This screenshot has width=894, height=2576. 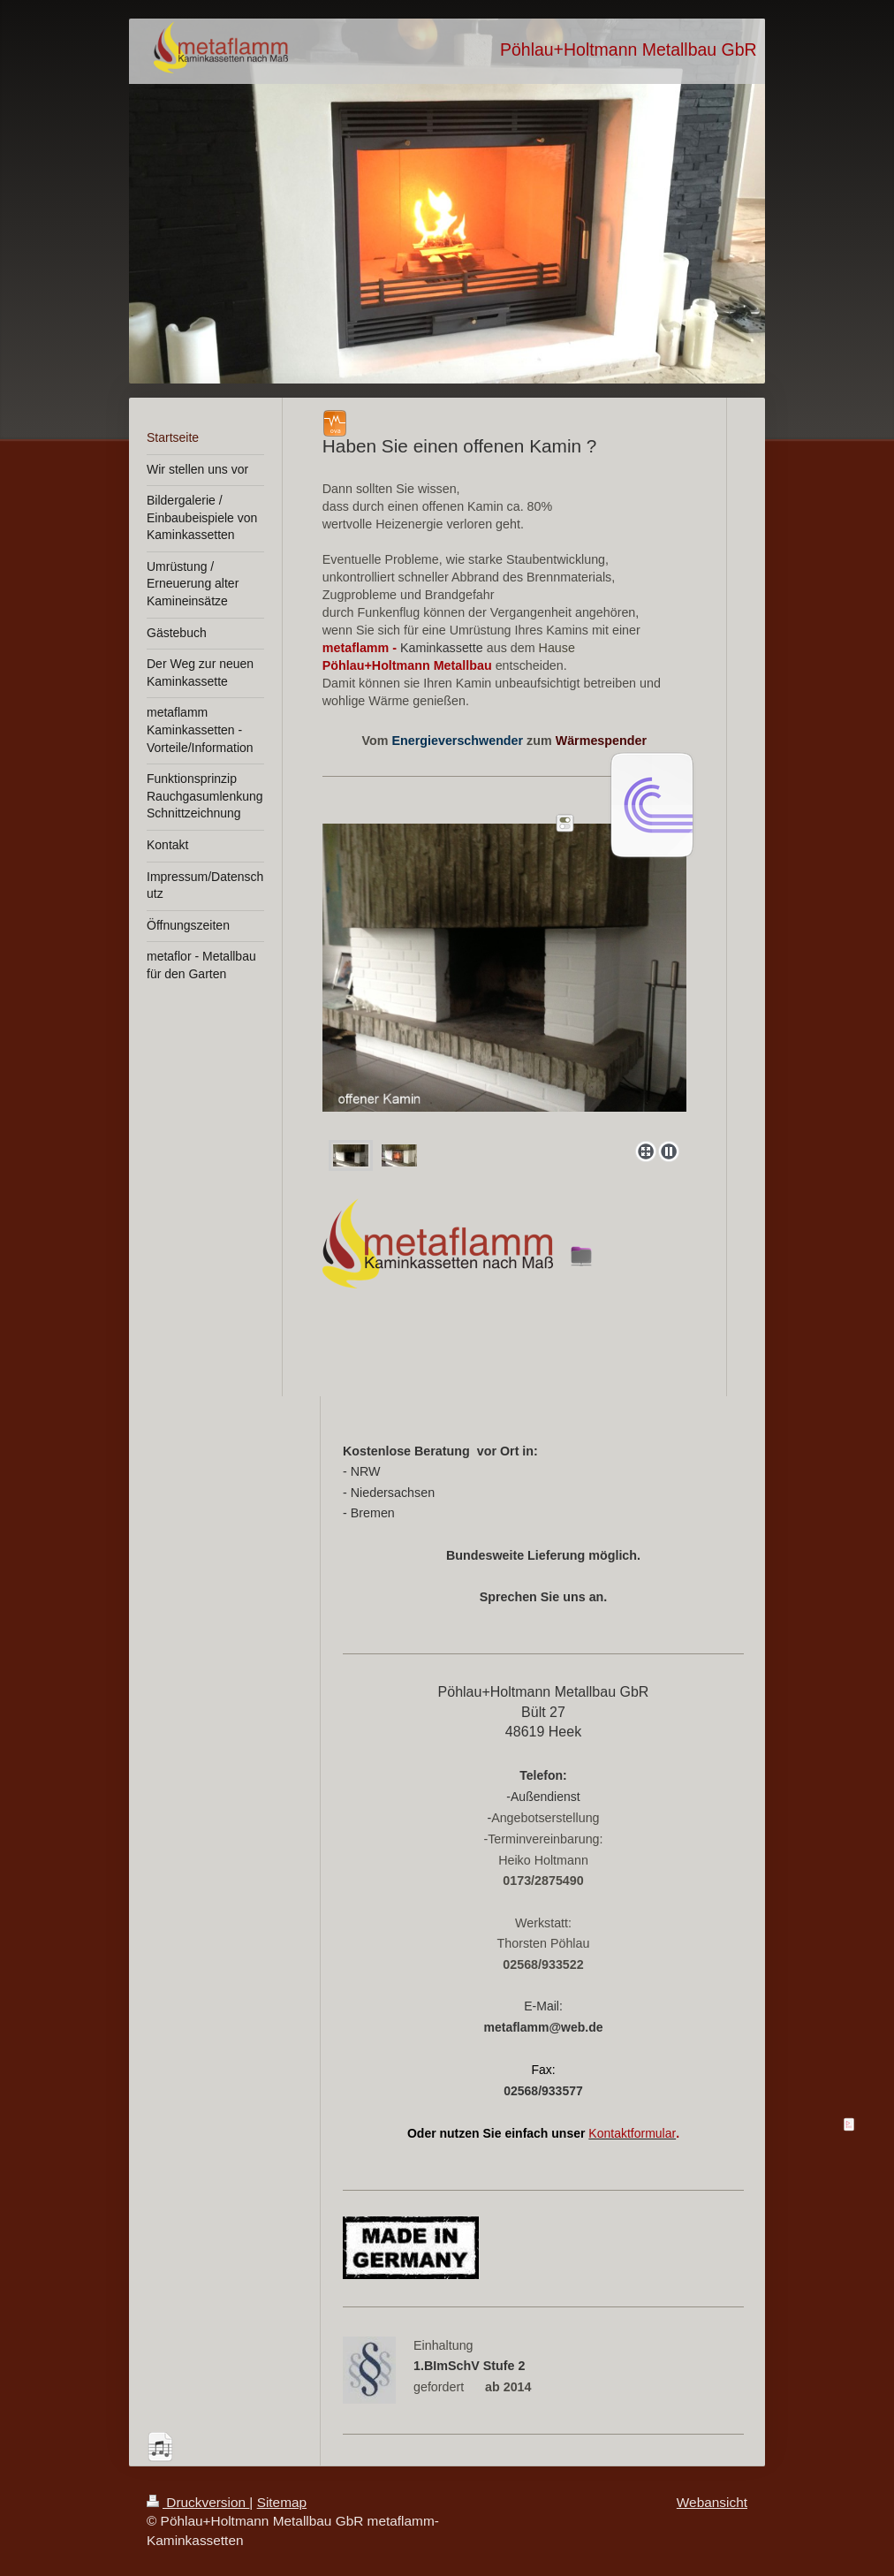 What do you see at coordinates (652, 805) in the screenshot?
I see `a bittorrent torrent file` at bounding box center [652, 805].